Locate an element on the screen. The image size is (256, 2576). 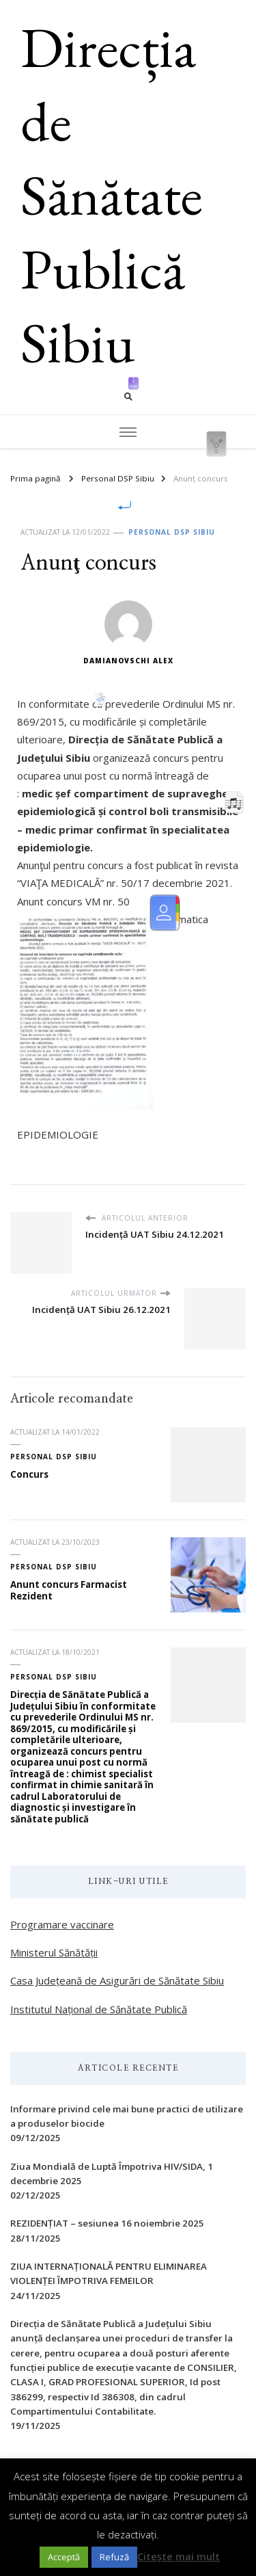
open a lilypond music notation file is located at coordinates (234, 802).